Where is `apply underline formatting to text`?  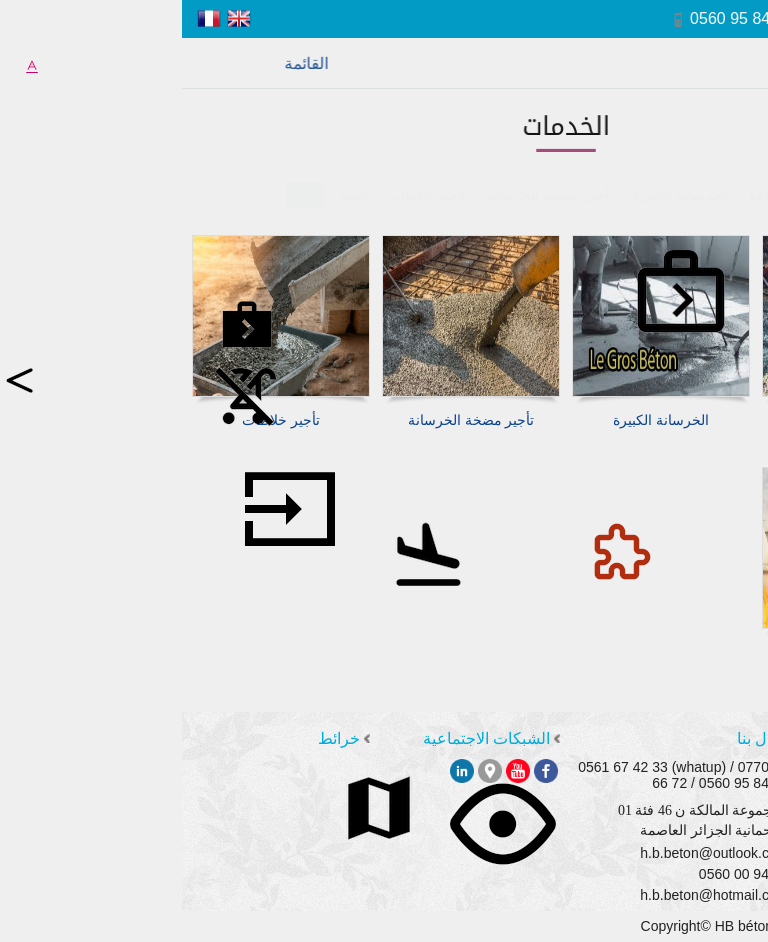
apply underline formatting to text is located at coordinates (32, 67).